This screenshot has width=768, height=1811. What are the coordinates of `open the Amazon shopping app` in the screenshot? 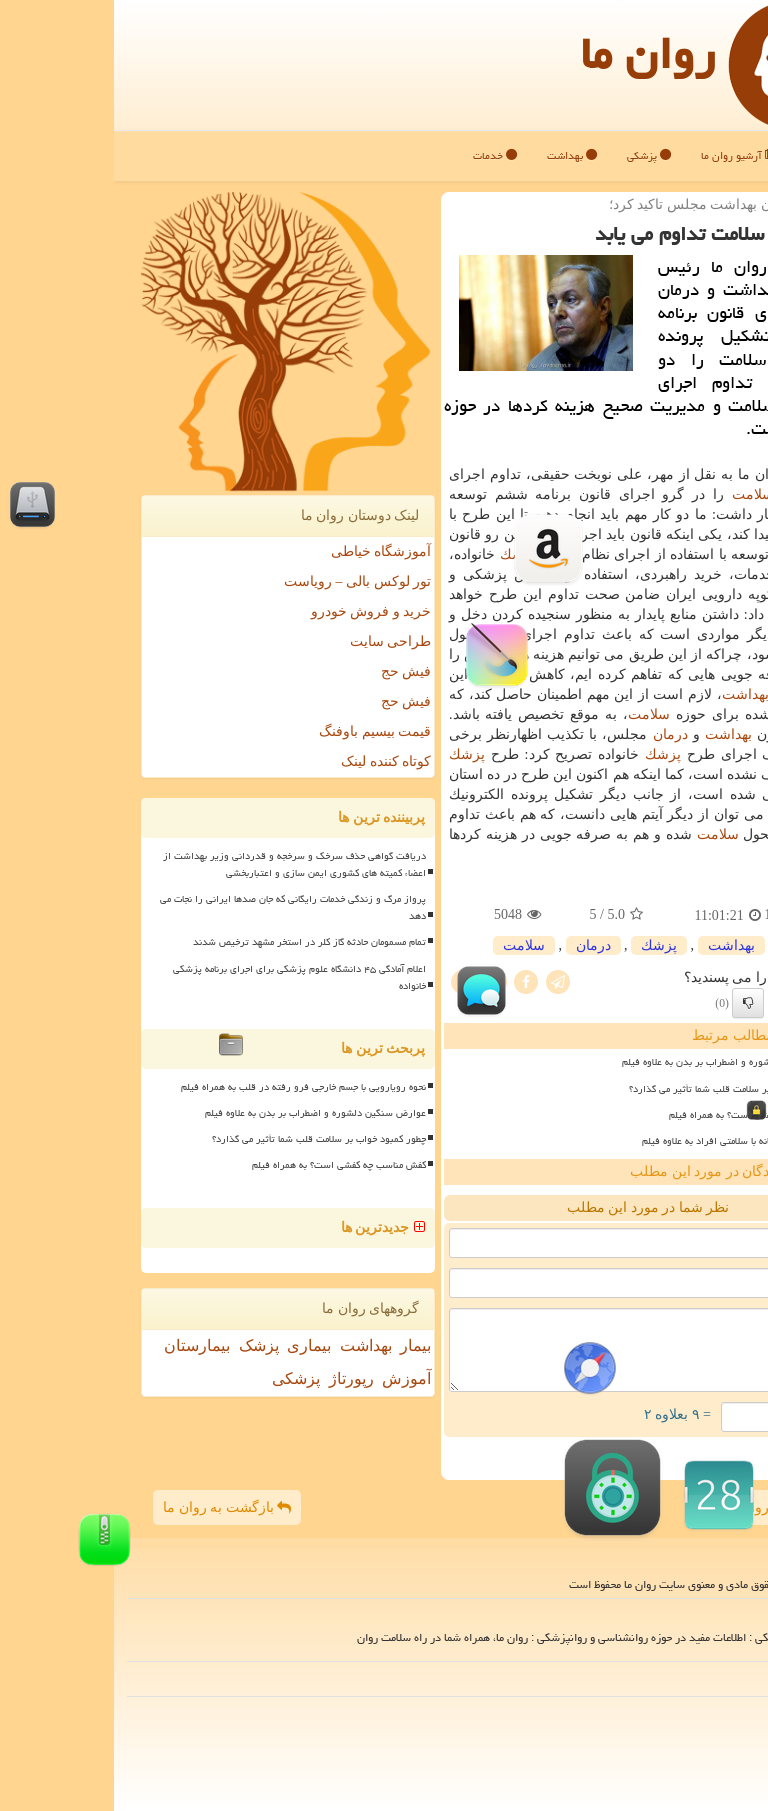 It's located at (548, 548).